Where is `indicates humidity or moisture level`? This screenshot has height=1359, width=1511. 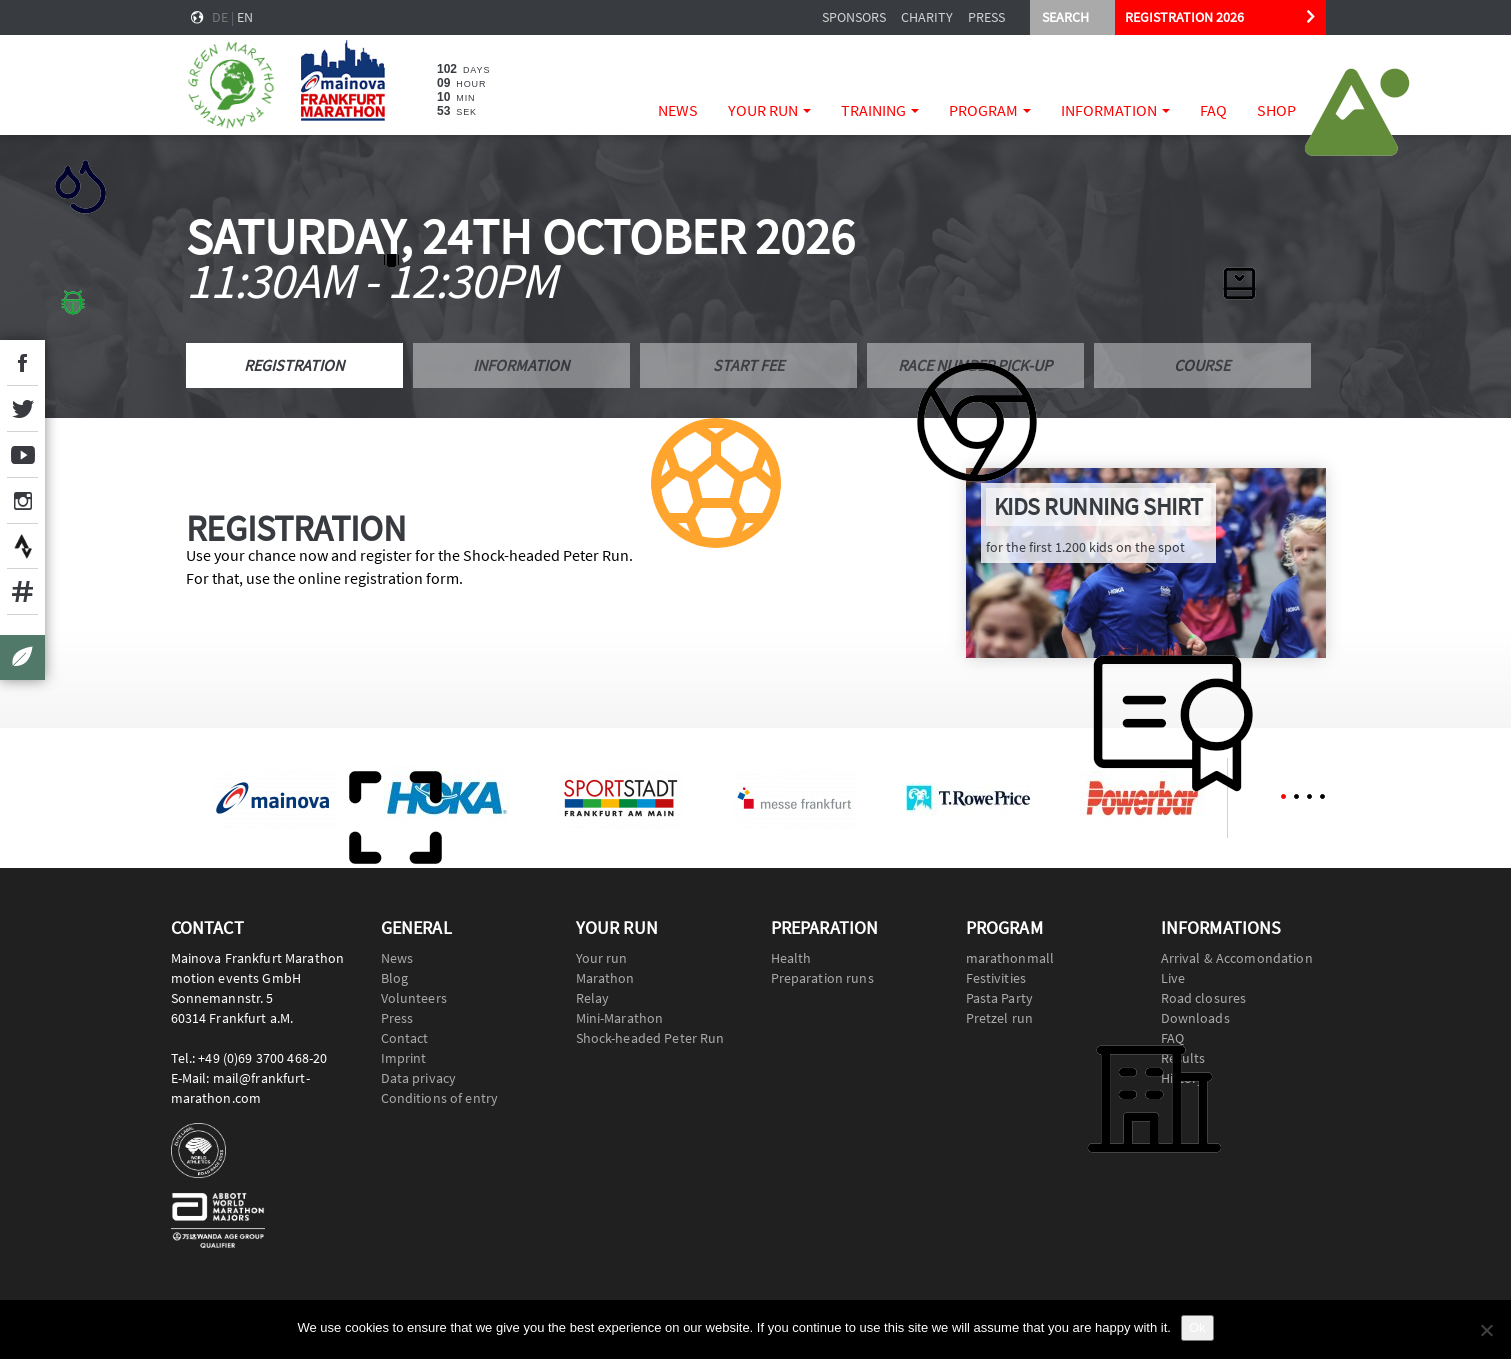 indicates humidity or moisture level is located at coordinates (80, 185).